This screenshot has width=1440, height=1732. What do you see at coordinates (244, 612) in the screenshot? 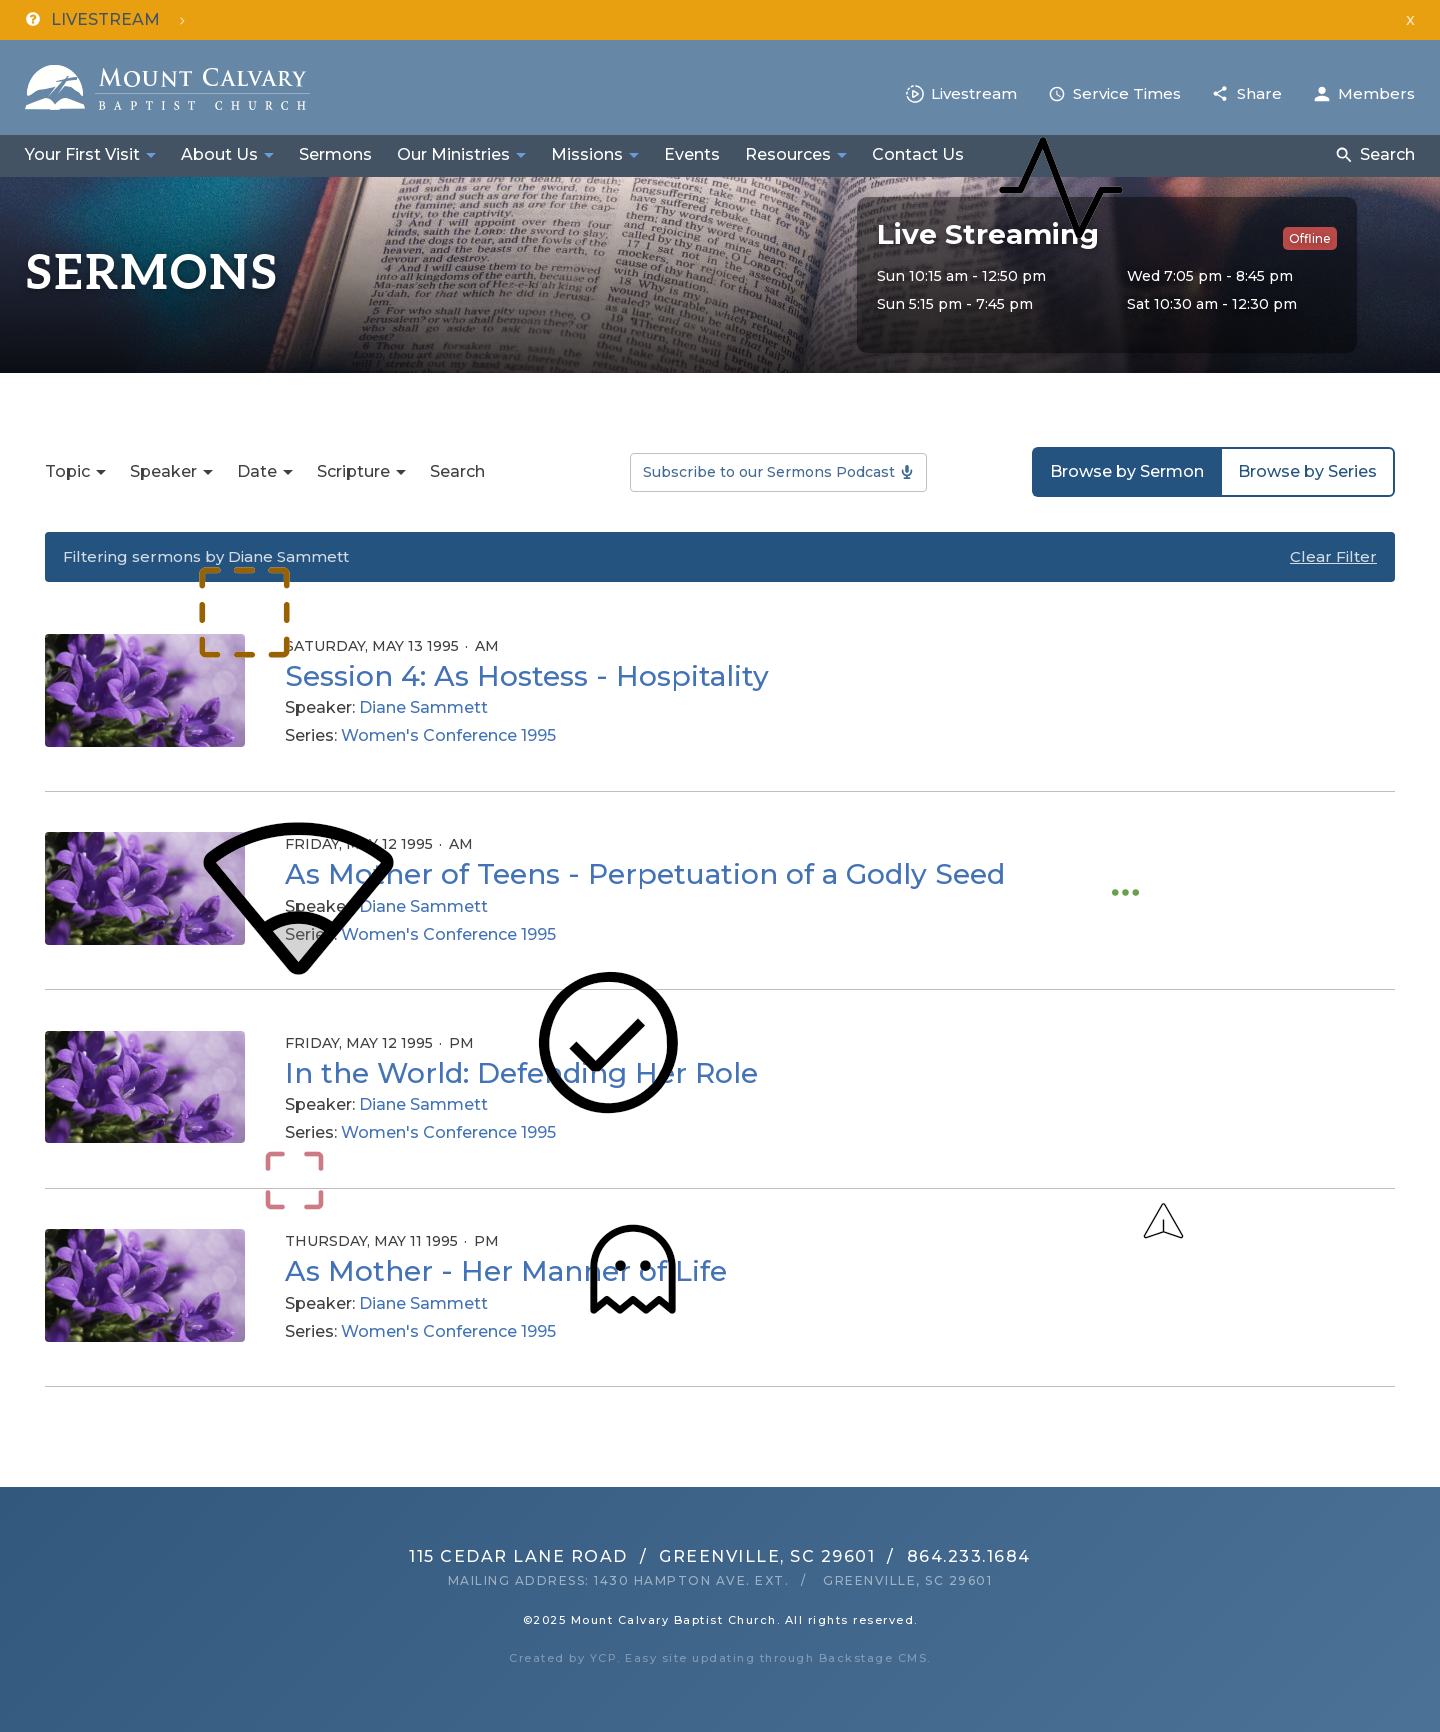
I see `select or highlight an area` at bounding box center [244, 612].